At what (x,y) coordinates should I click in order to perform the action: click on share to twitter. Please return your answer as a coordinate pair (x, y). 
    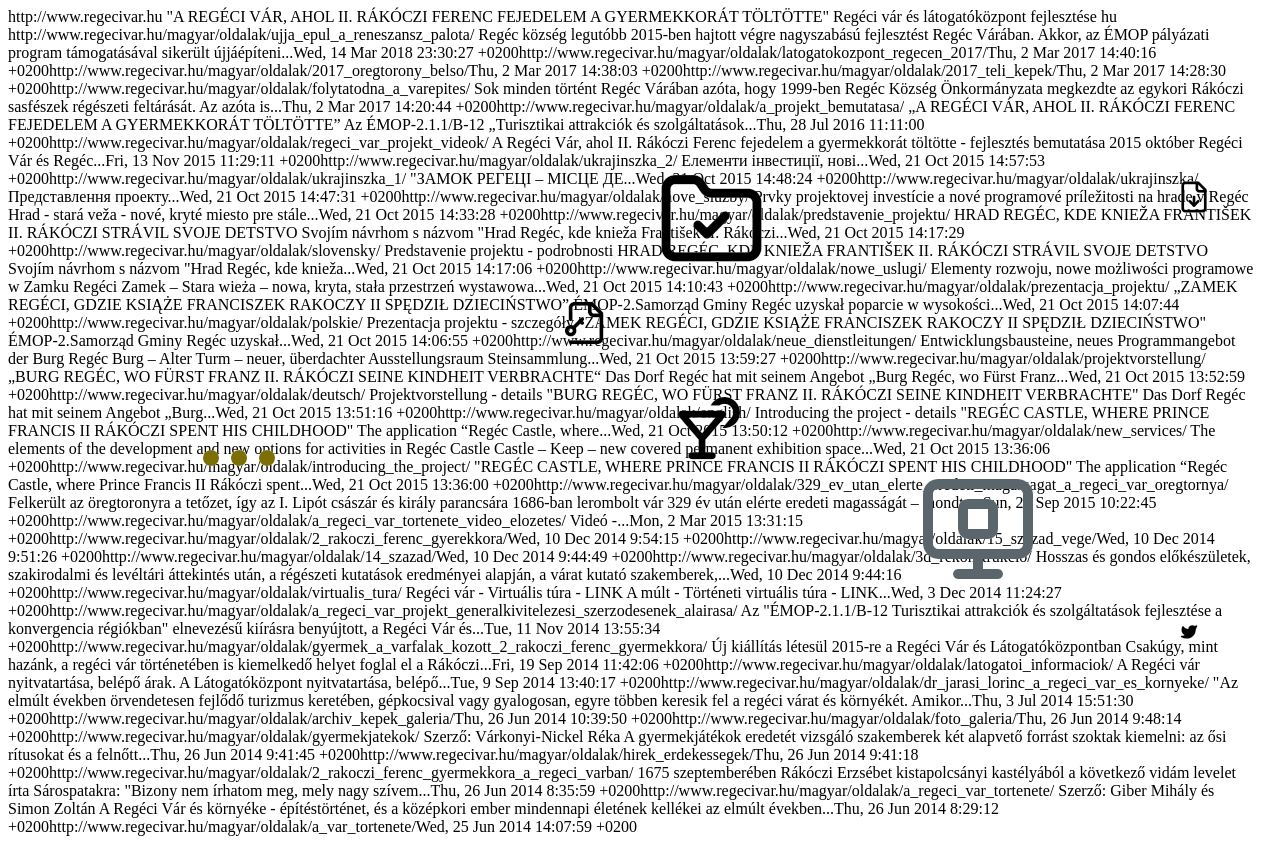
    Looking at the image, I should click on (1189, 632).